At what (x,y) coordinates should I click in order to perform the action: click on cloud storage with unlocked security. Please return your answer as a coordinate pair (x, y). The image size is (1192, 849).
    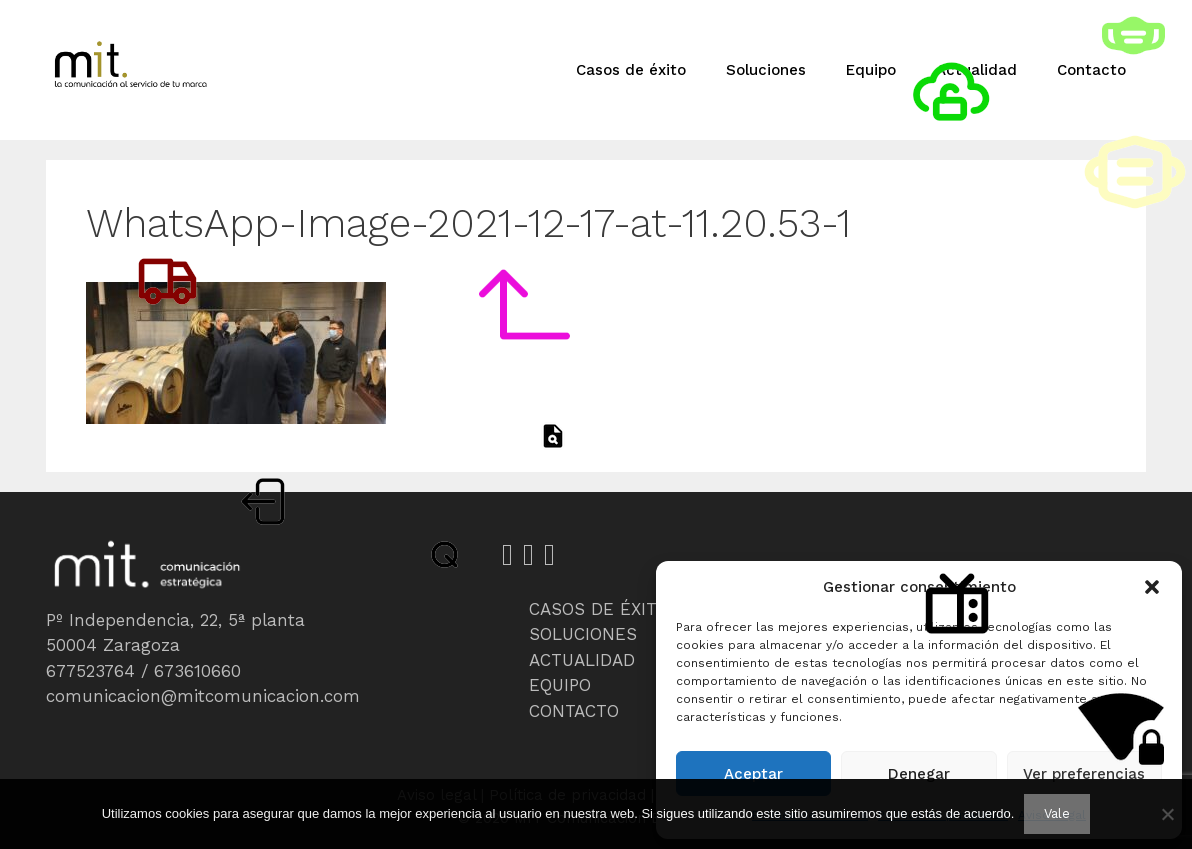
    Looking at the image, I should click on (950, 90).